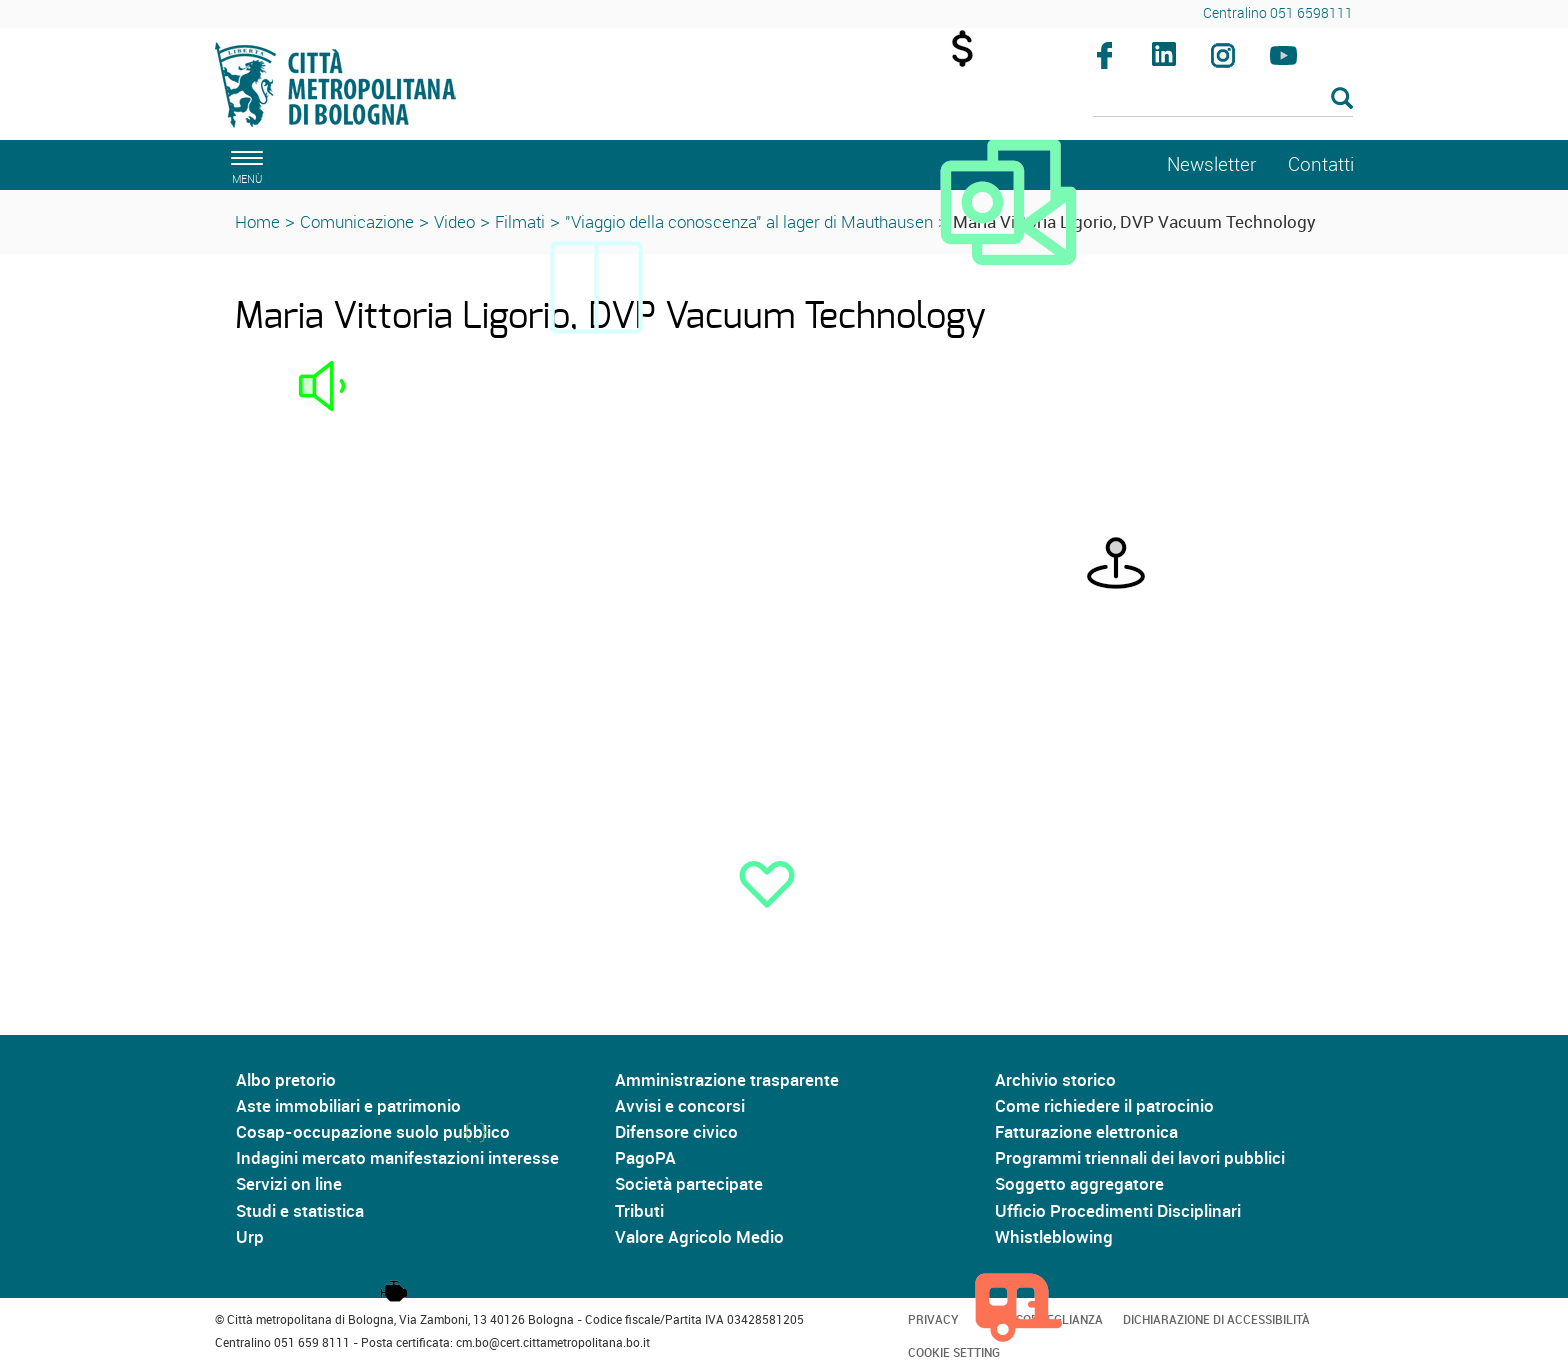  I want to click on volume set to low level, so click(326, 386).